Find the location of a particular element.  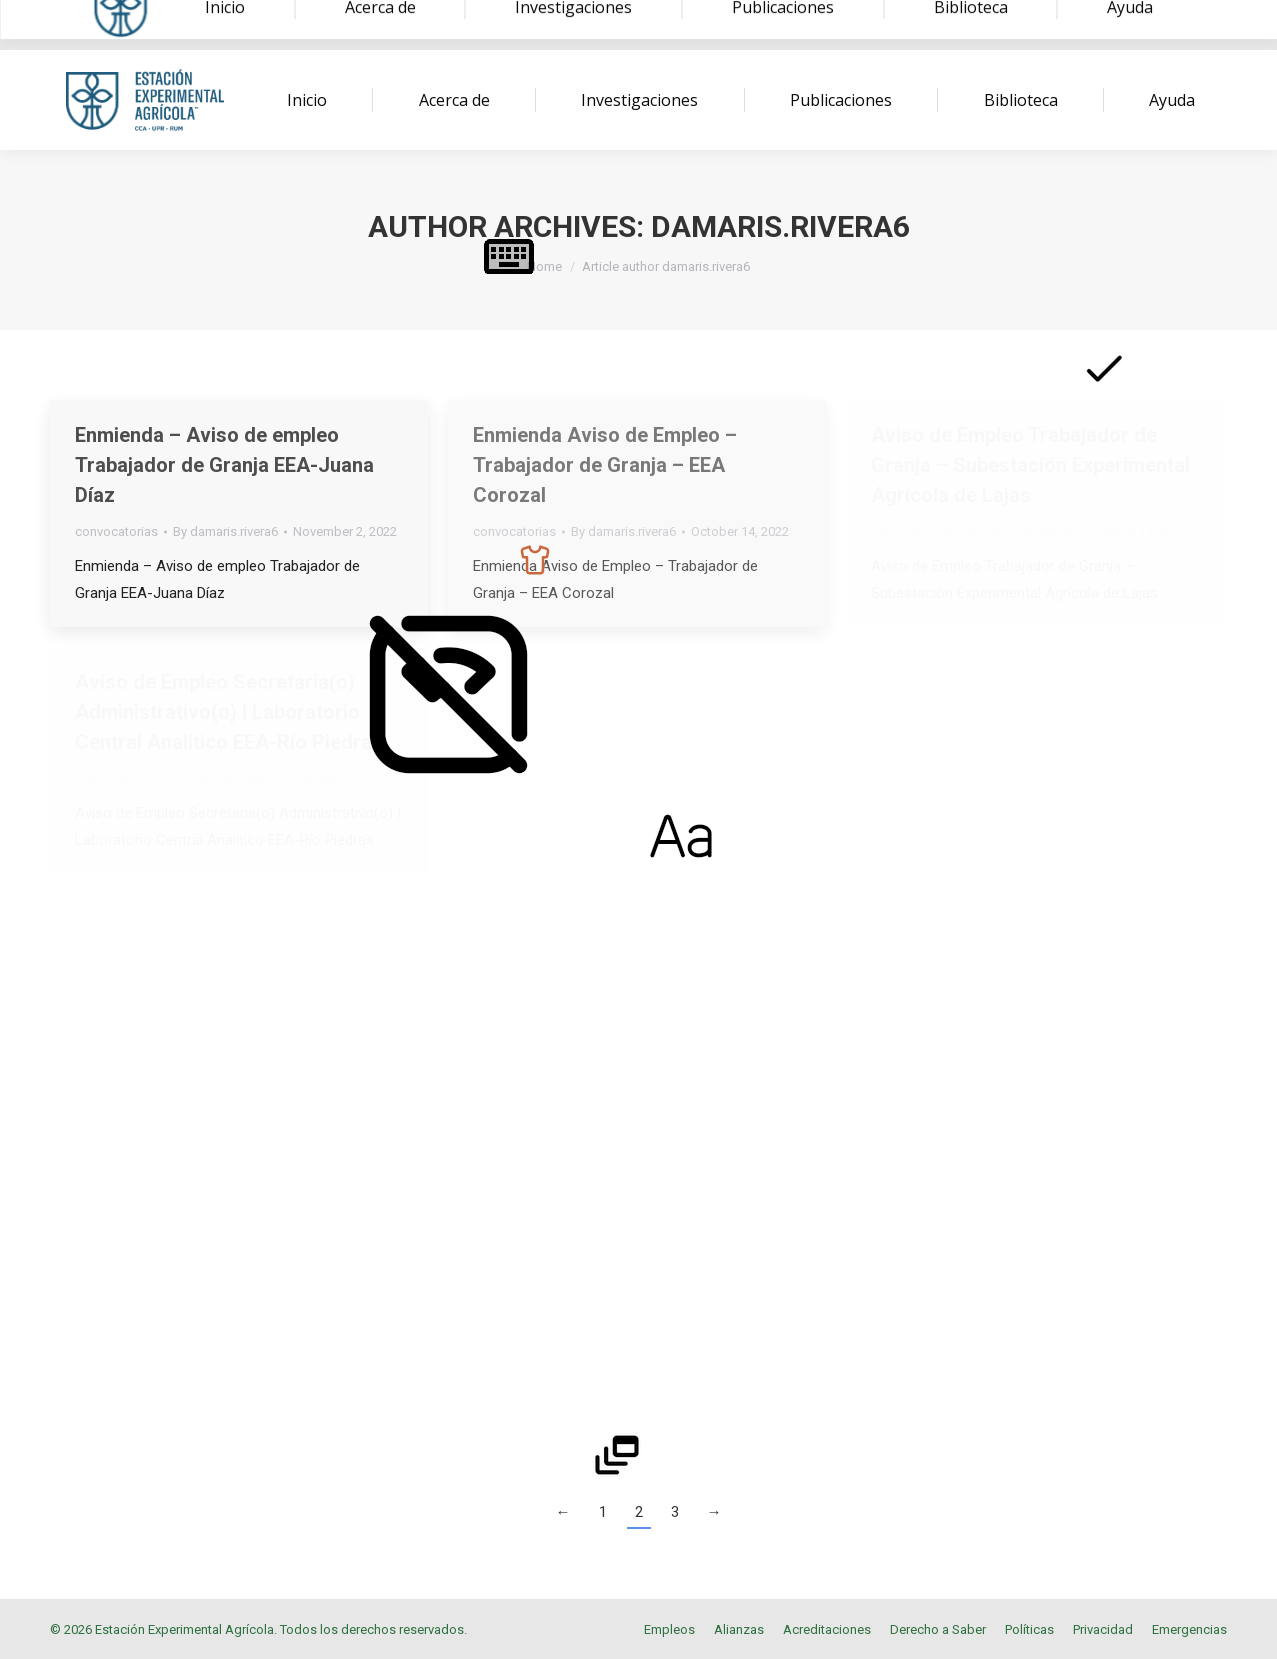

adjust text formatting and font settings is located at coordinates (681, 836).